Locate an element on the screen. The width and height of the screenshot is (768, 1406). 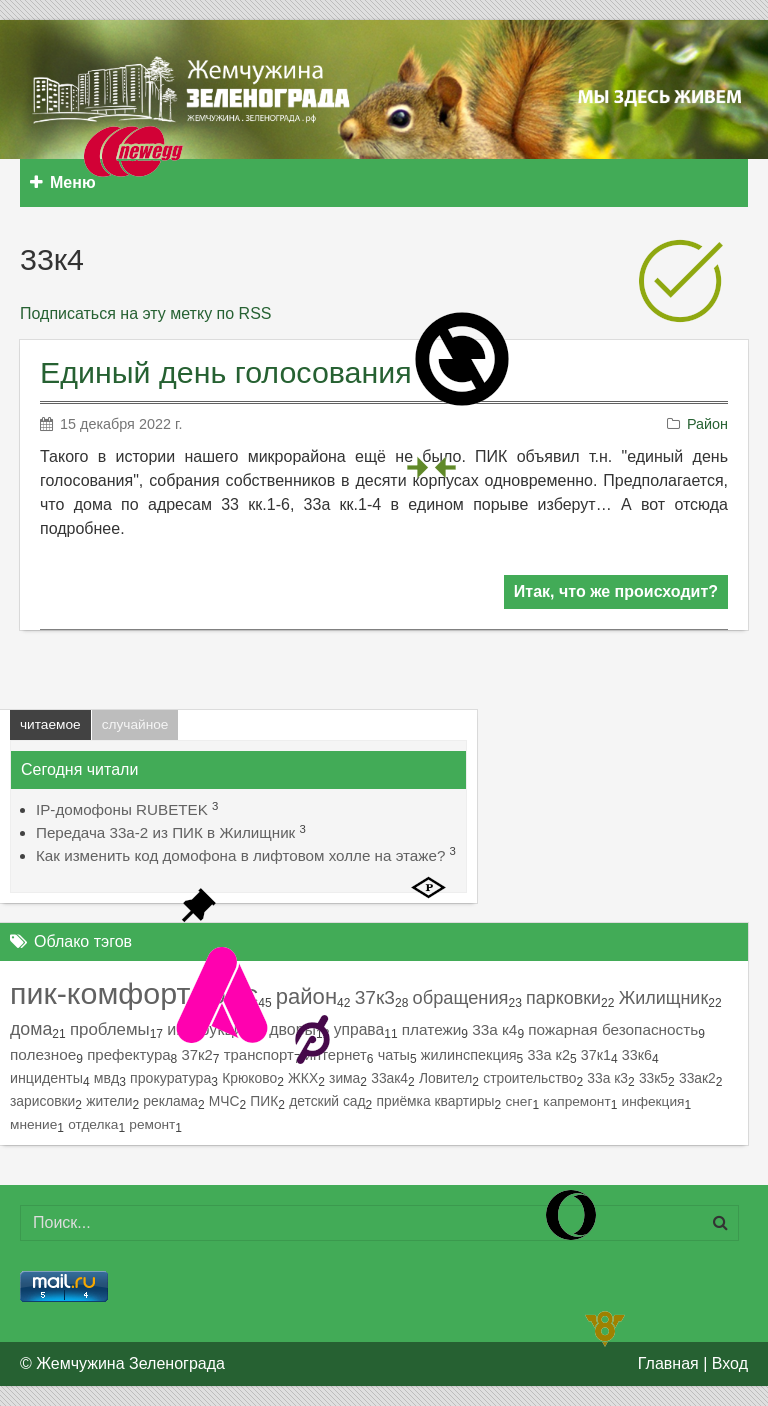
visit the newegg online store is located at coordinates (133, 151).